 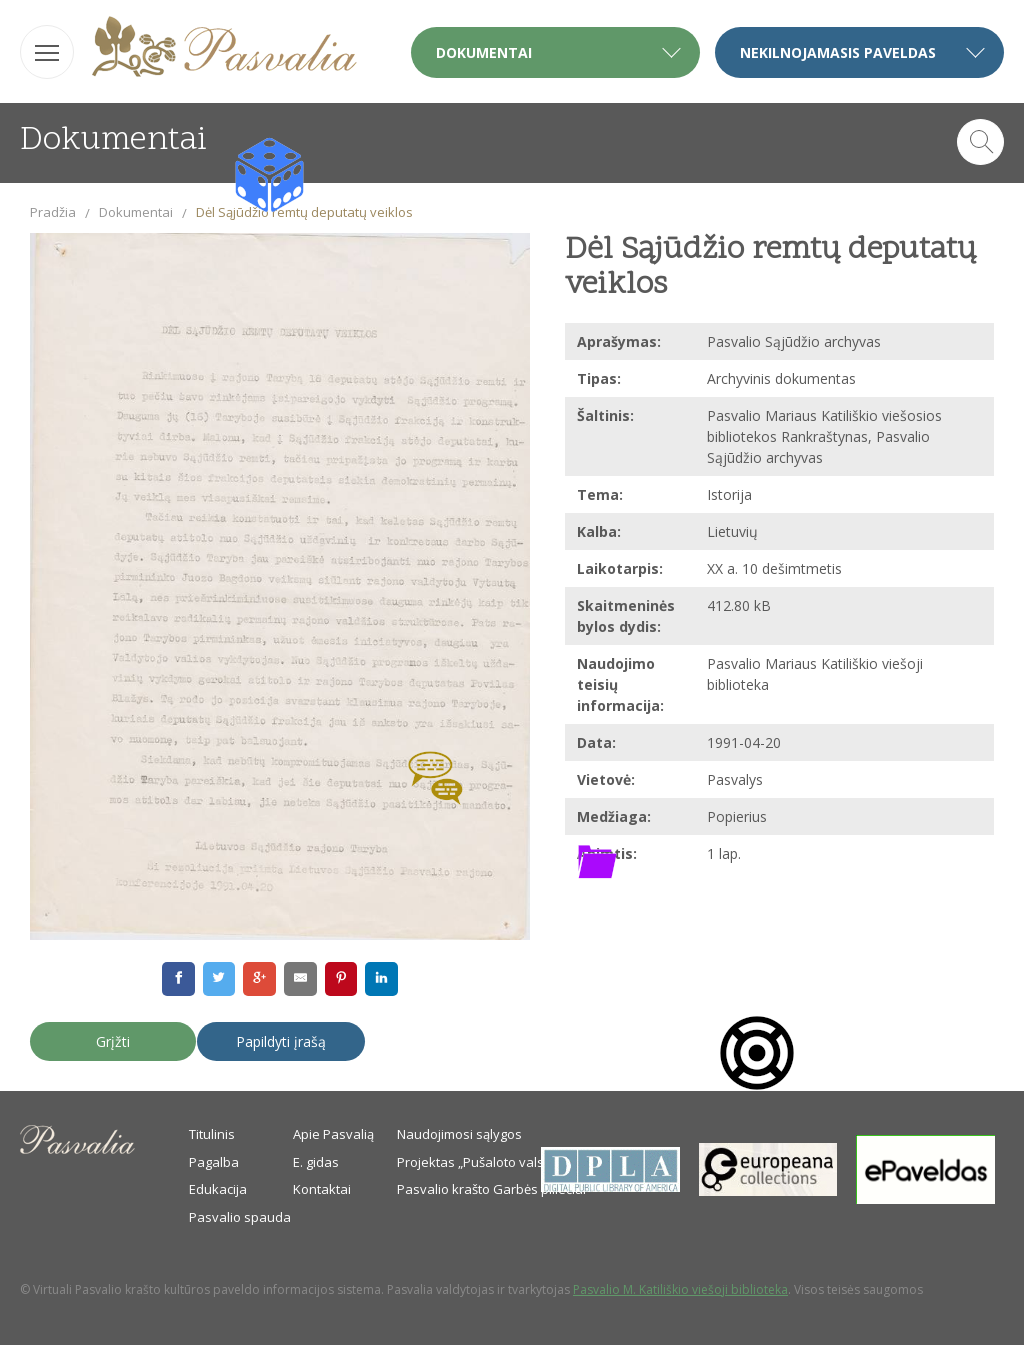 What do you see at coordinates (757, 1053) in the screenshot?
I see `target or focus indicator` at bounding box center [757, 1053].